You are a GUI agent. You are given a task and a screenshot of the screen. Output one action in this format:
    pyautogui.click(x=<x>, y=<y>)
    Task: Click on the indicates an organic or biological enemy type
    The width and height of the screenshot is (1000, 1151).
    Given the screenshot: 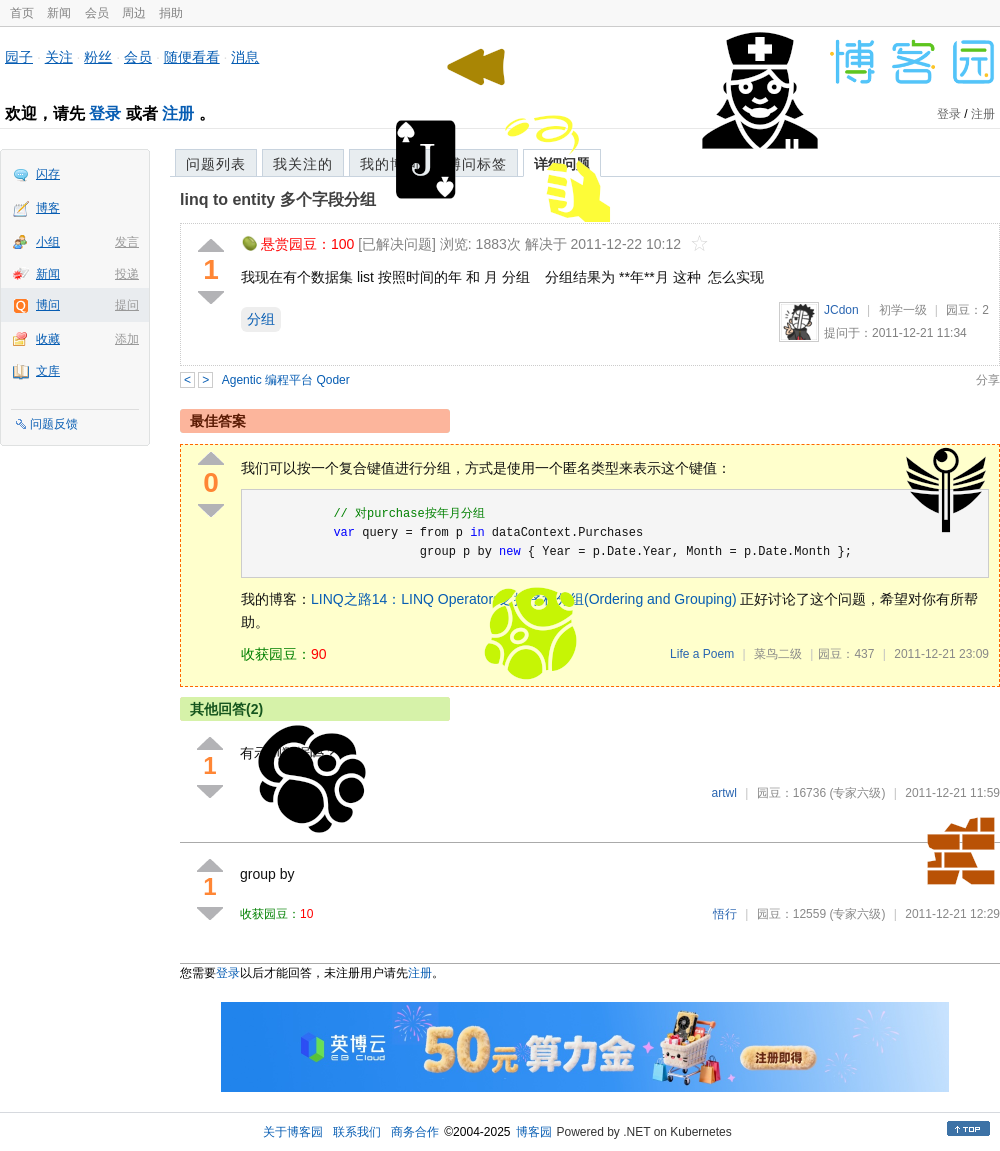 What is the action you would take?
    pyautogui.click(x=312, y=779)
    